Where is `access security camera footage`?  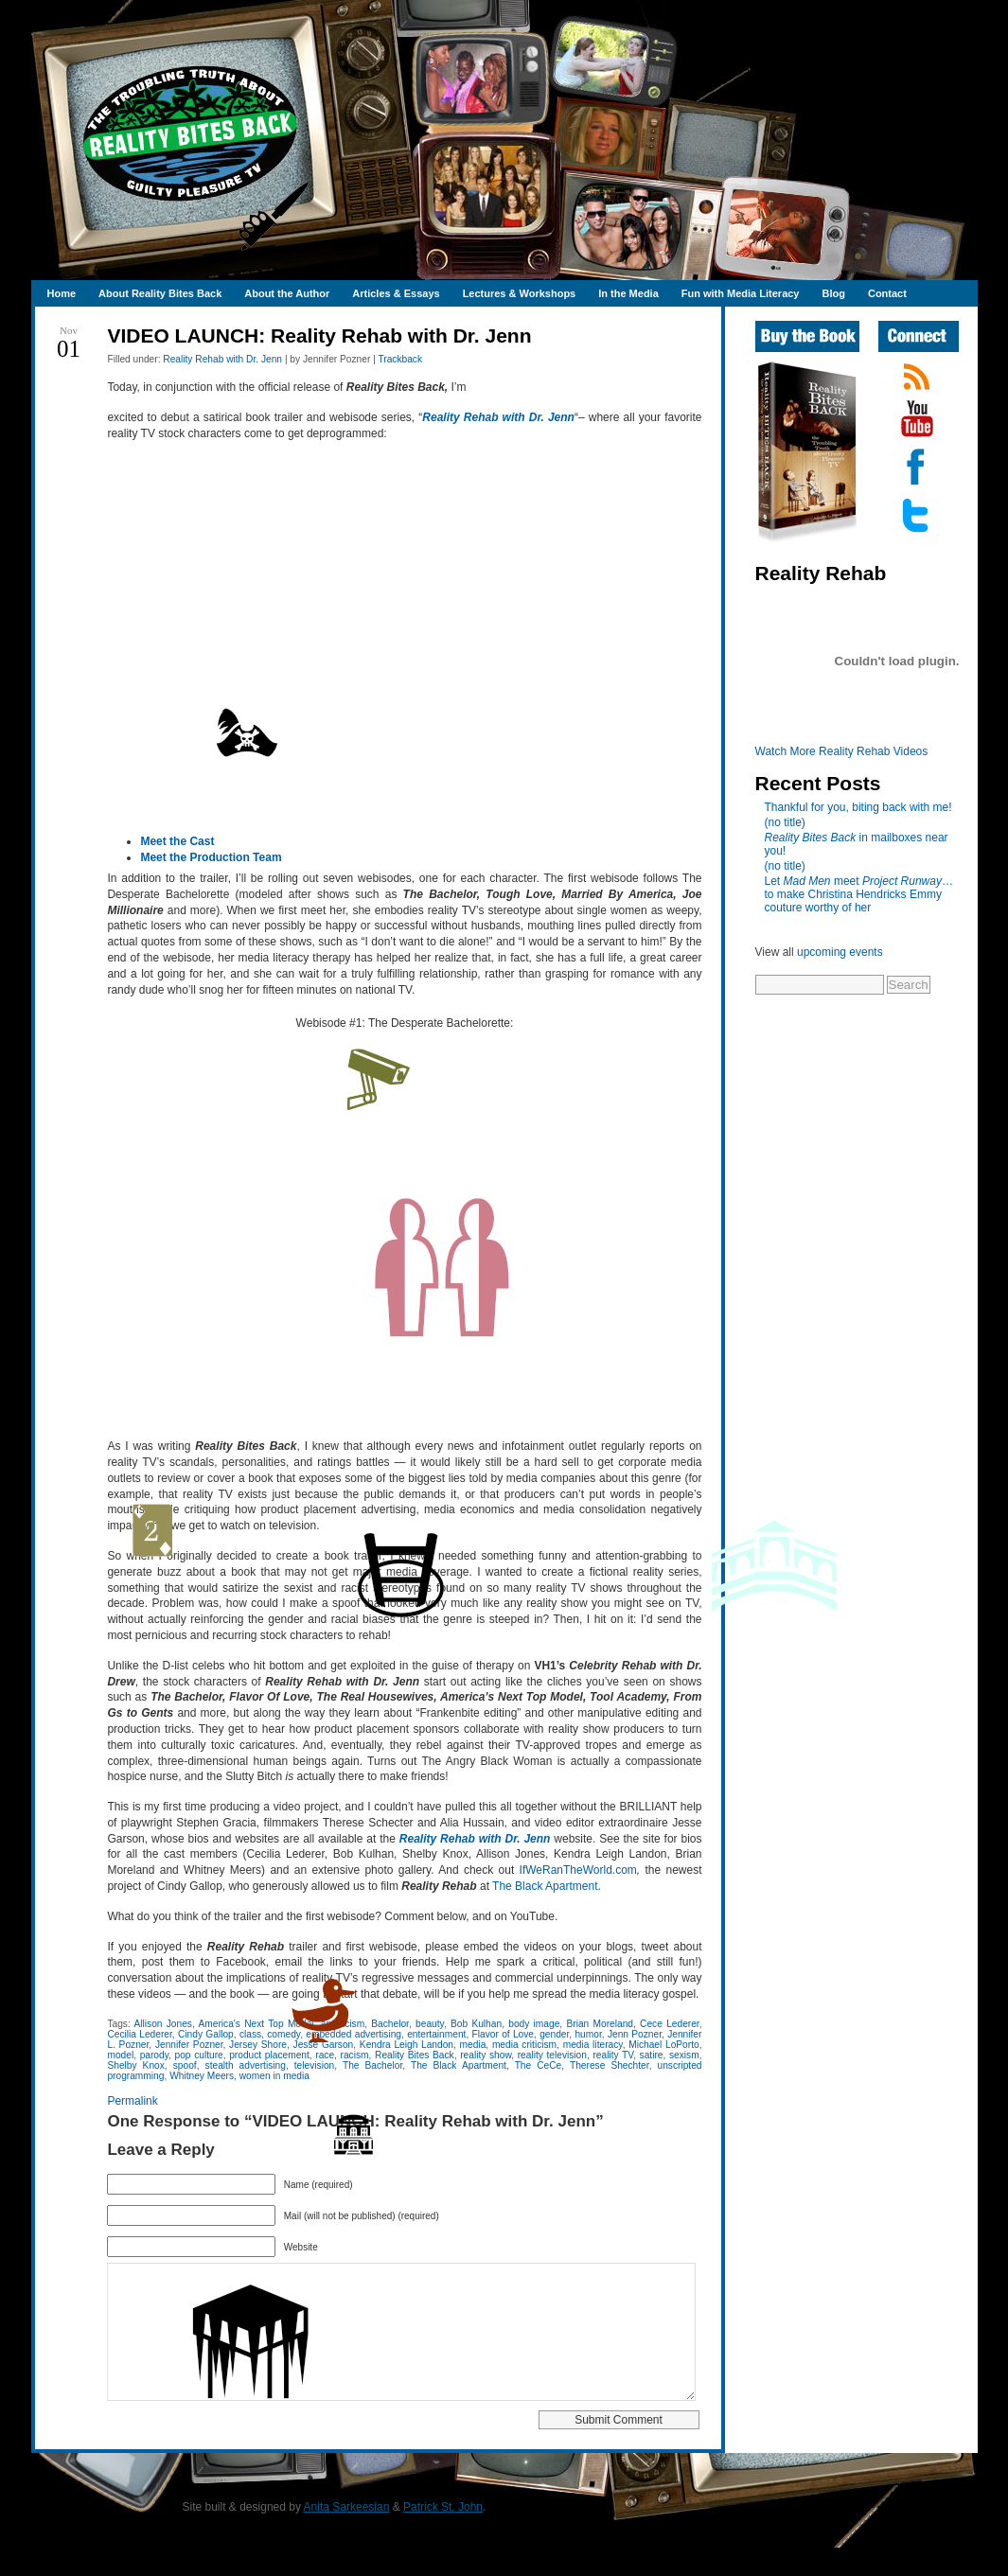
access security camera footage is located at coordinates (378, 1079).